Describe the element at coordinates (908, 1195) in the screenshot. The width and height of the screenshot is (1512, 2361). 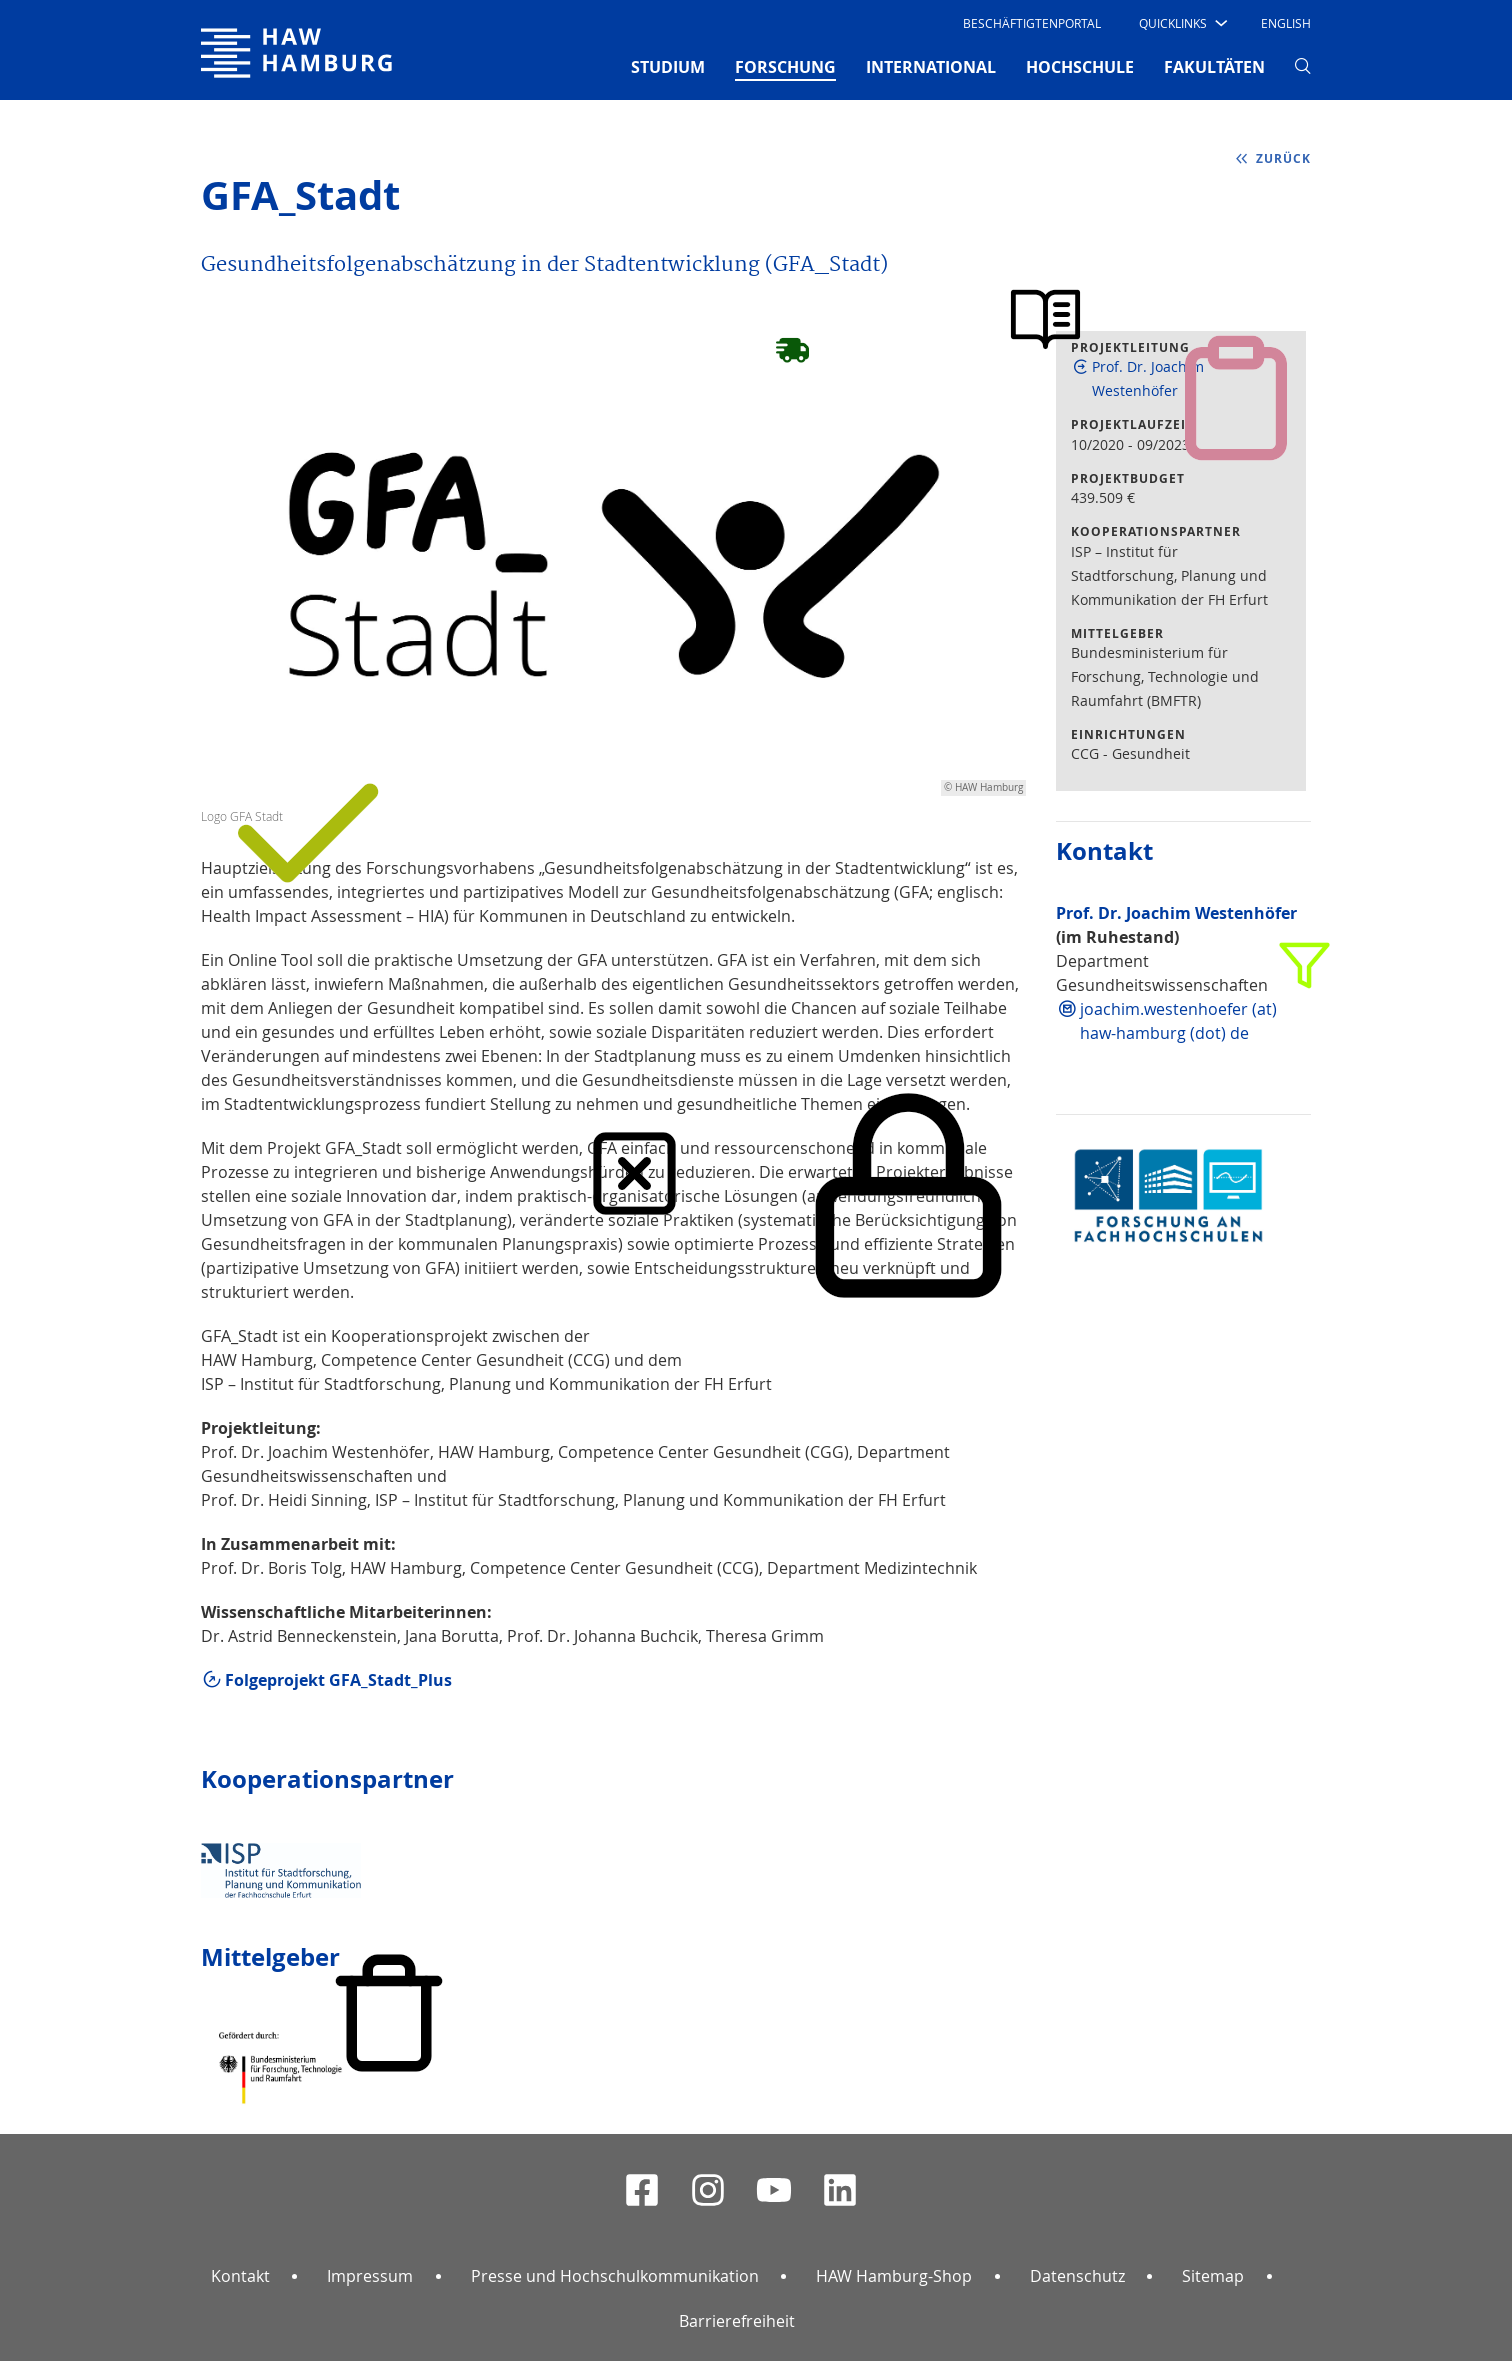
I see `lock or secure this item` at that location.